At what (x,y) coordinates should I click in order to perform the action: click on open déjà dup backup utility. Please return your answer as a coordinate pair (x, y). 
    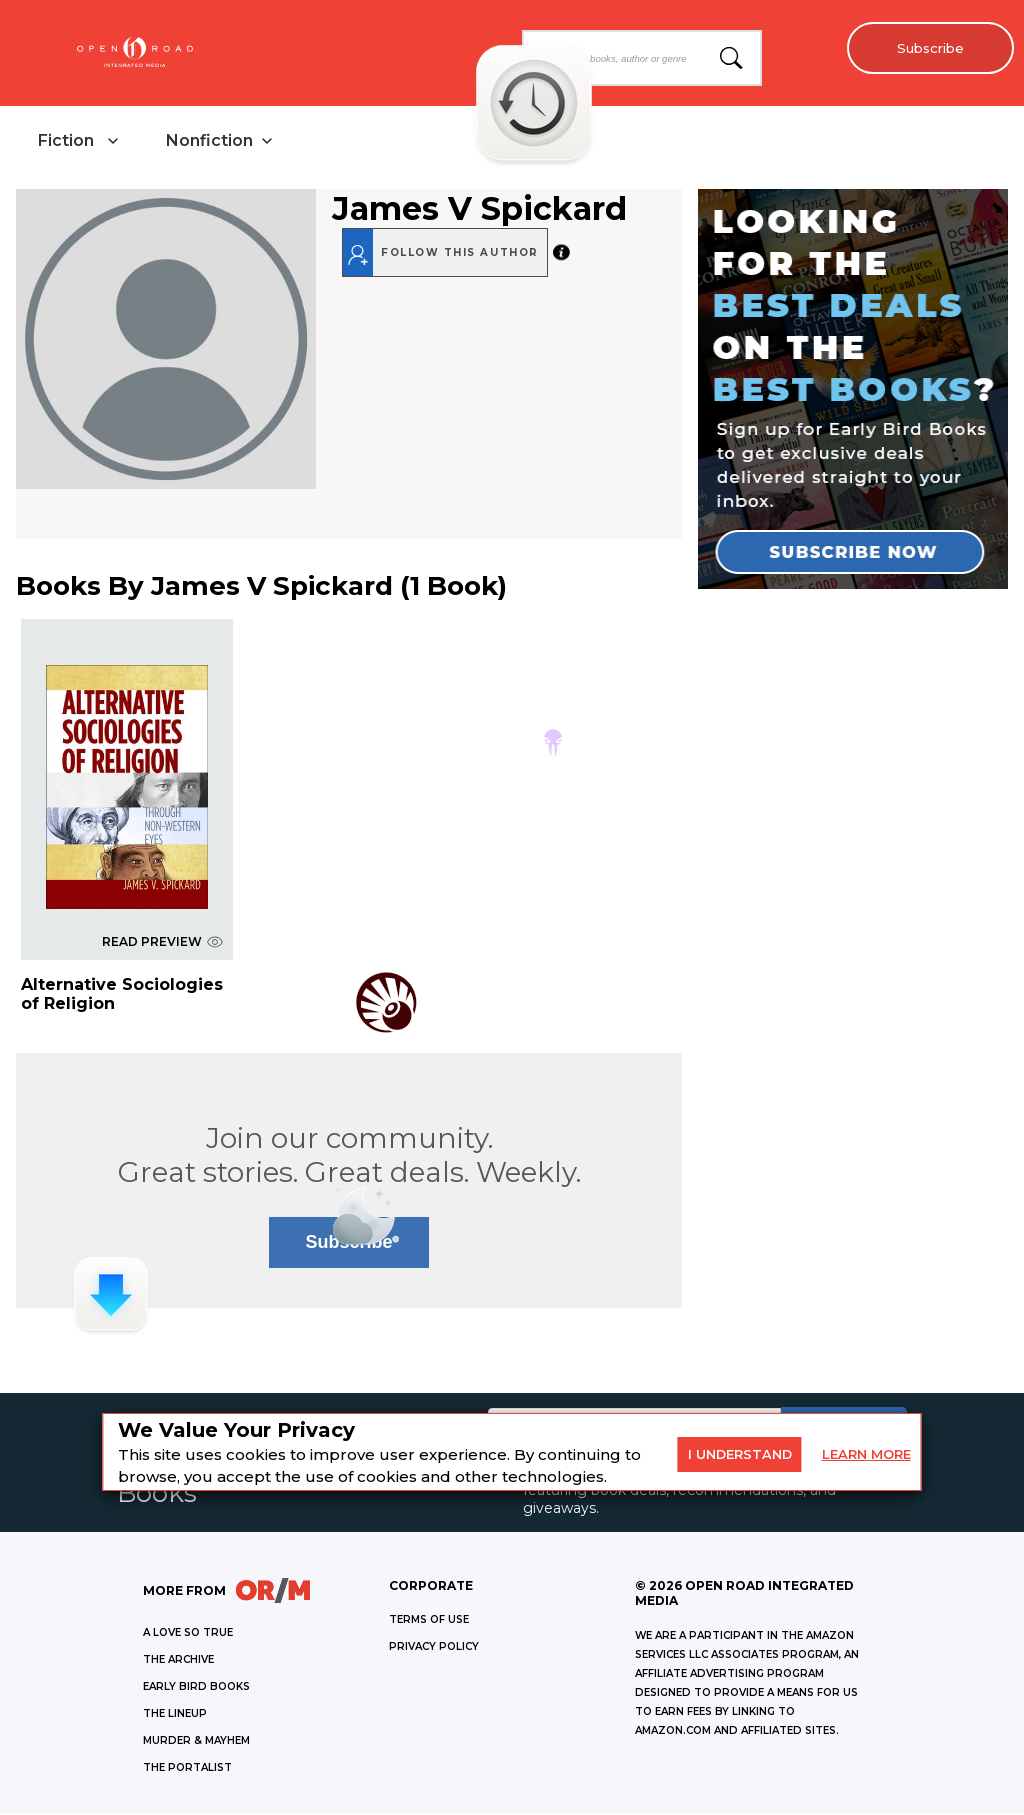
    Looking at the image, I should click on (534, 103).